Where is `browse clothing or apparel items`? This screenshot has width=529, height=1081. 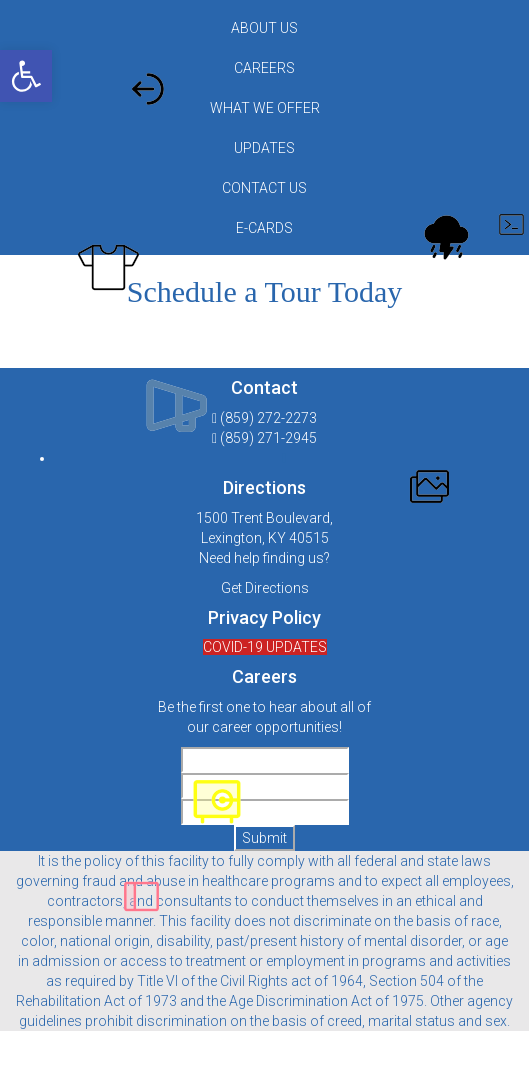
browse clothing or apparel items is located at coordinates (108, 267).